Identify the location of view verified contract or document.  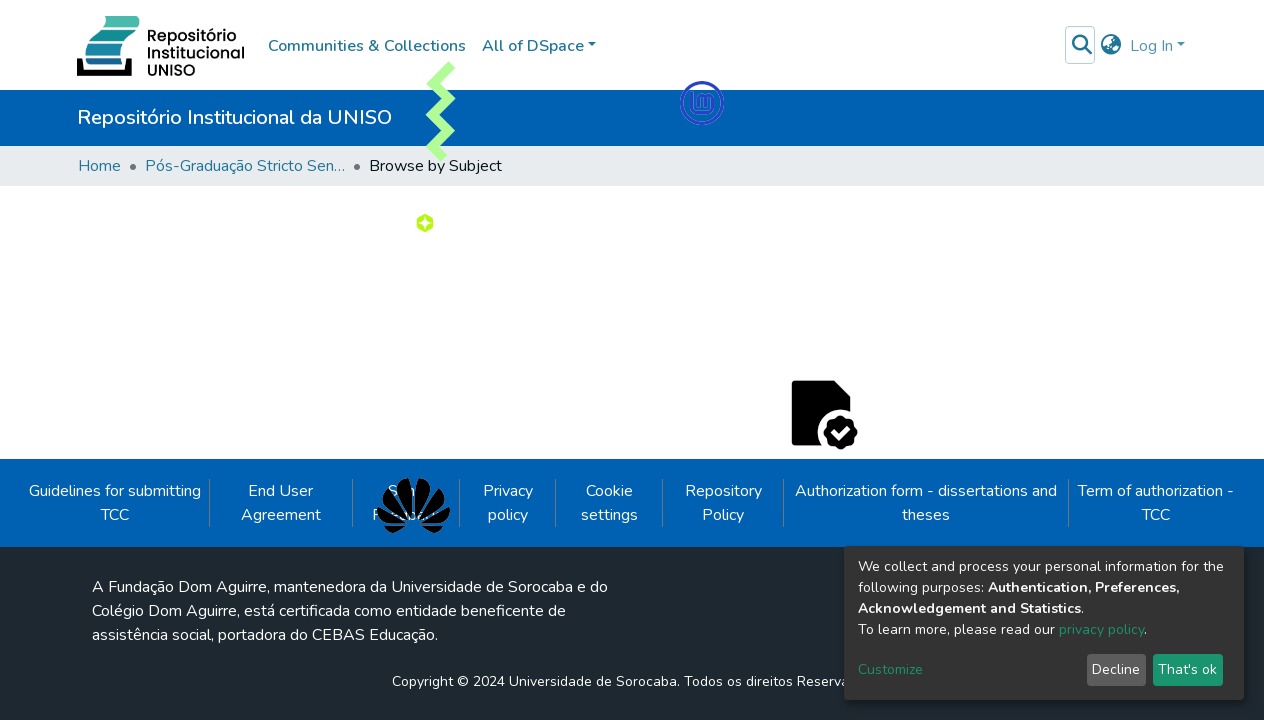
(821, 413).